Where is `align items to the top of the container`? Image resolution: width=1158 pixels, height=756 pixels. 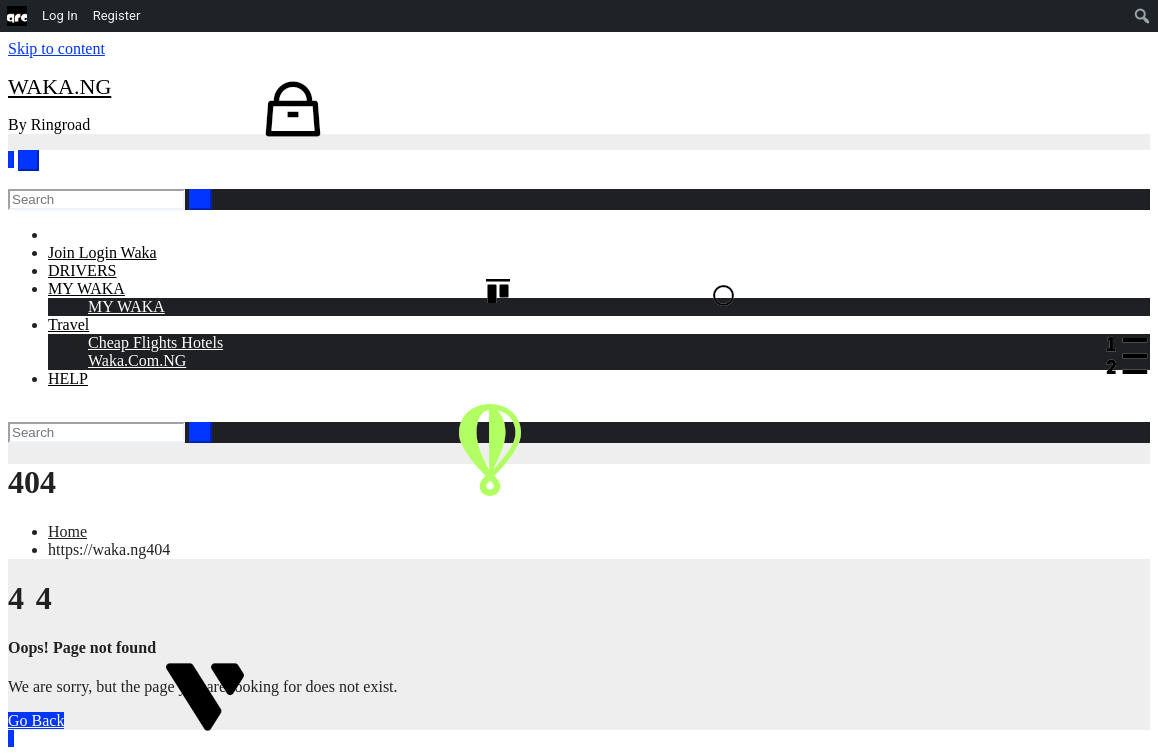 align items to the top of the container is located at coordinates (498, 291).